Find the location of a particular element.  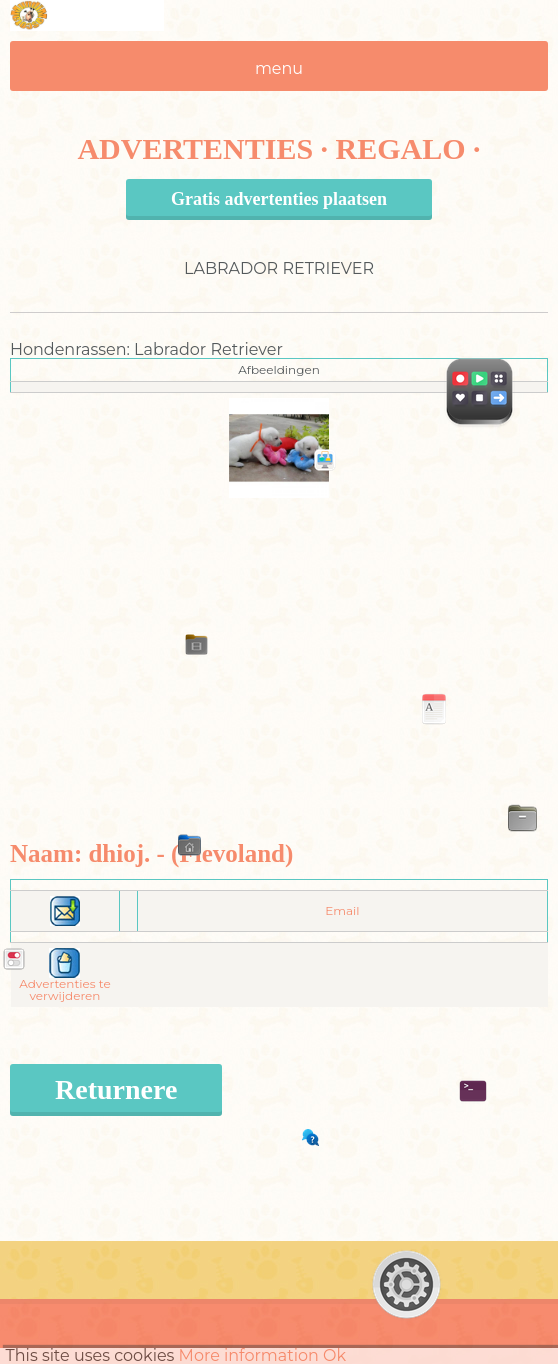

open Boatswain app for Elgato Stream Deck control is located at coordinates (479, 391).